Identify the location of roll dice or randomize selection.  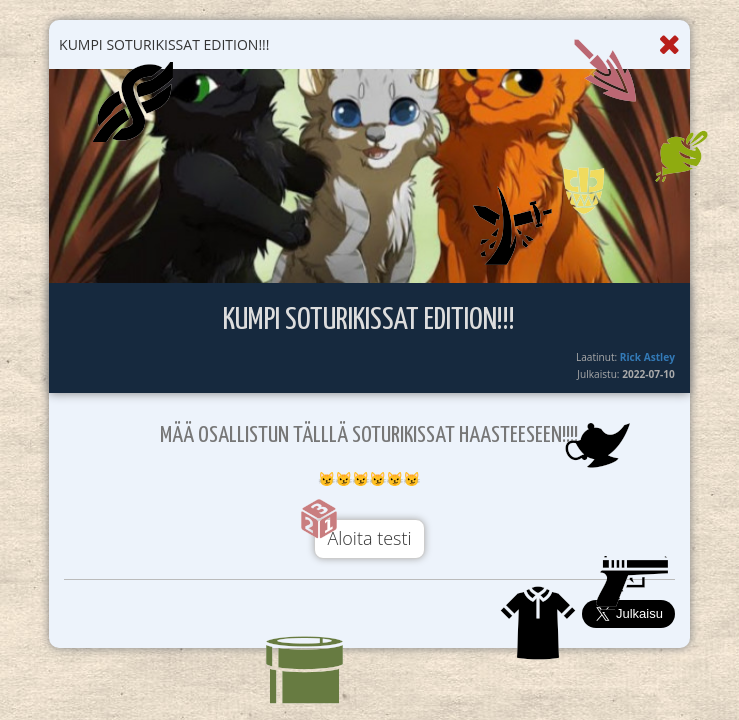
(319, 519).